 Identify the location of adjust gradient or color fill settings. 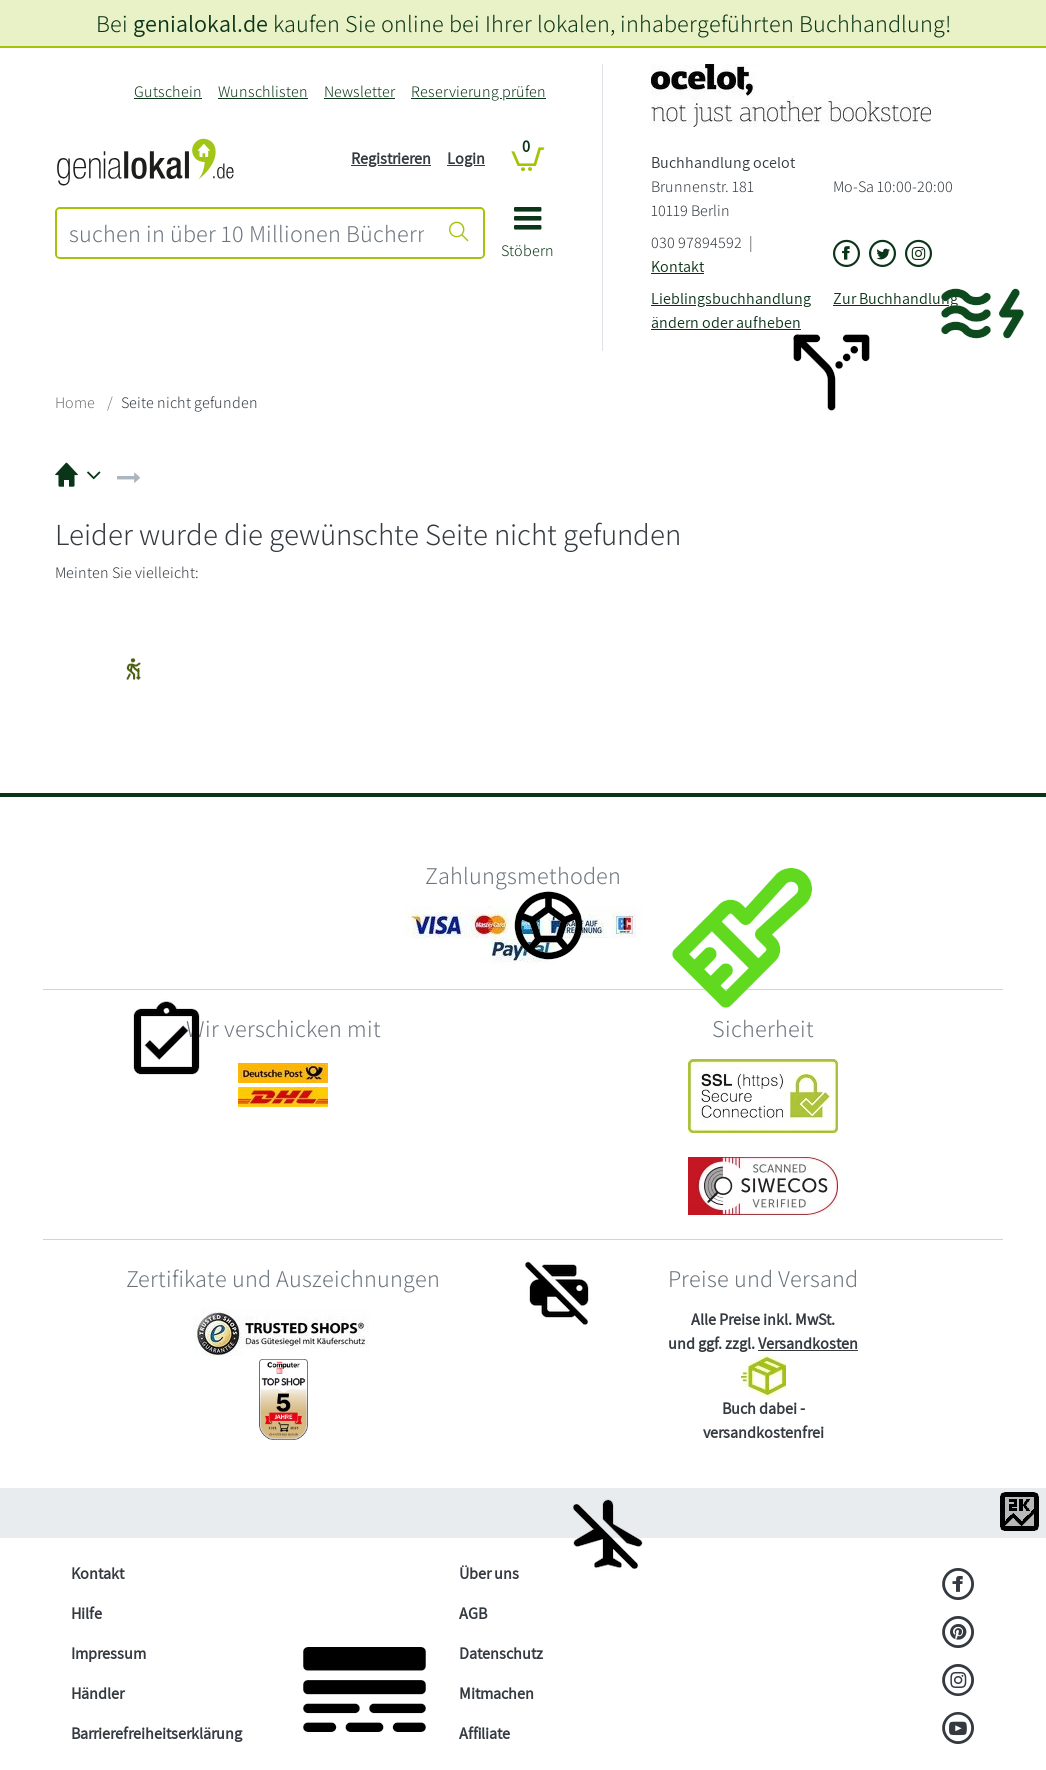
(364, 1689).